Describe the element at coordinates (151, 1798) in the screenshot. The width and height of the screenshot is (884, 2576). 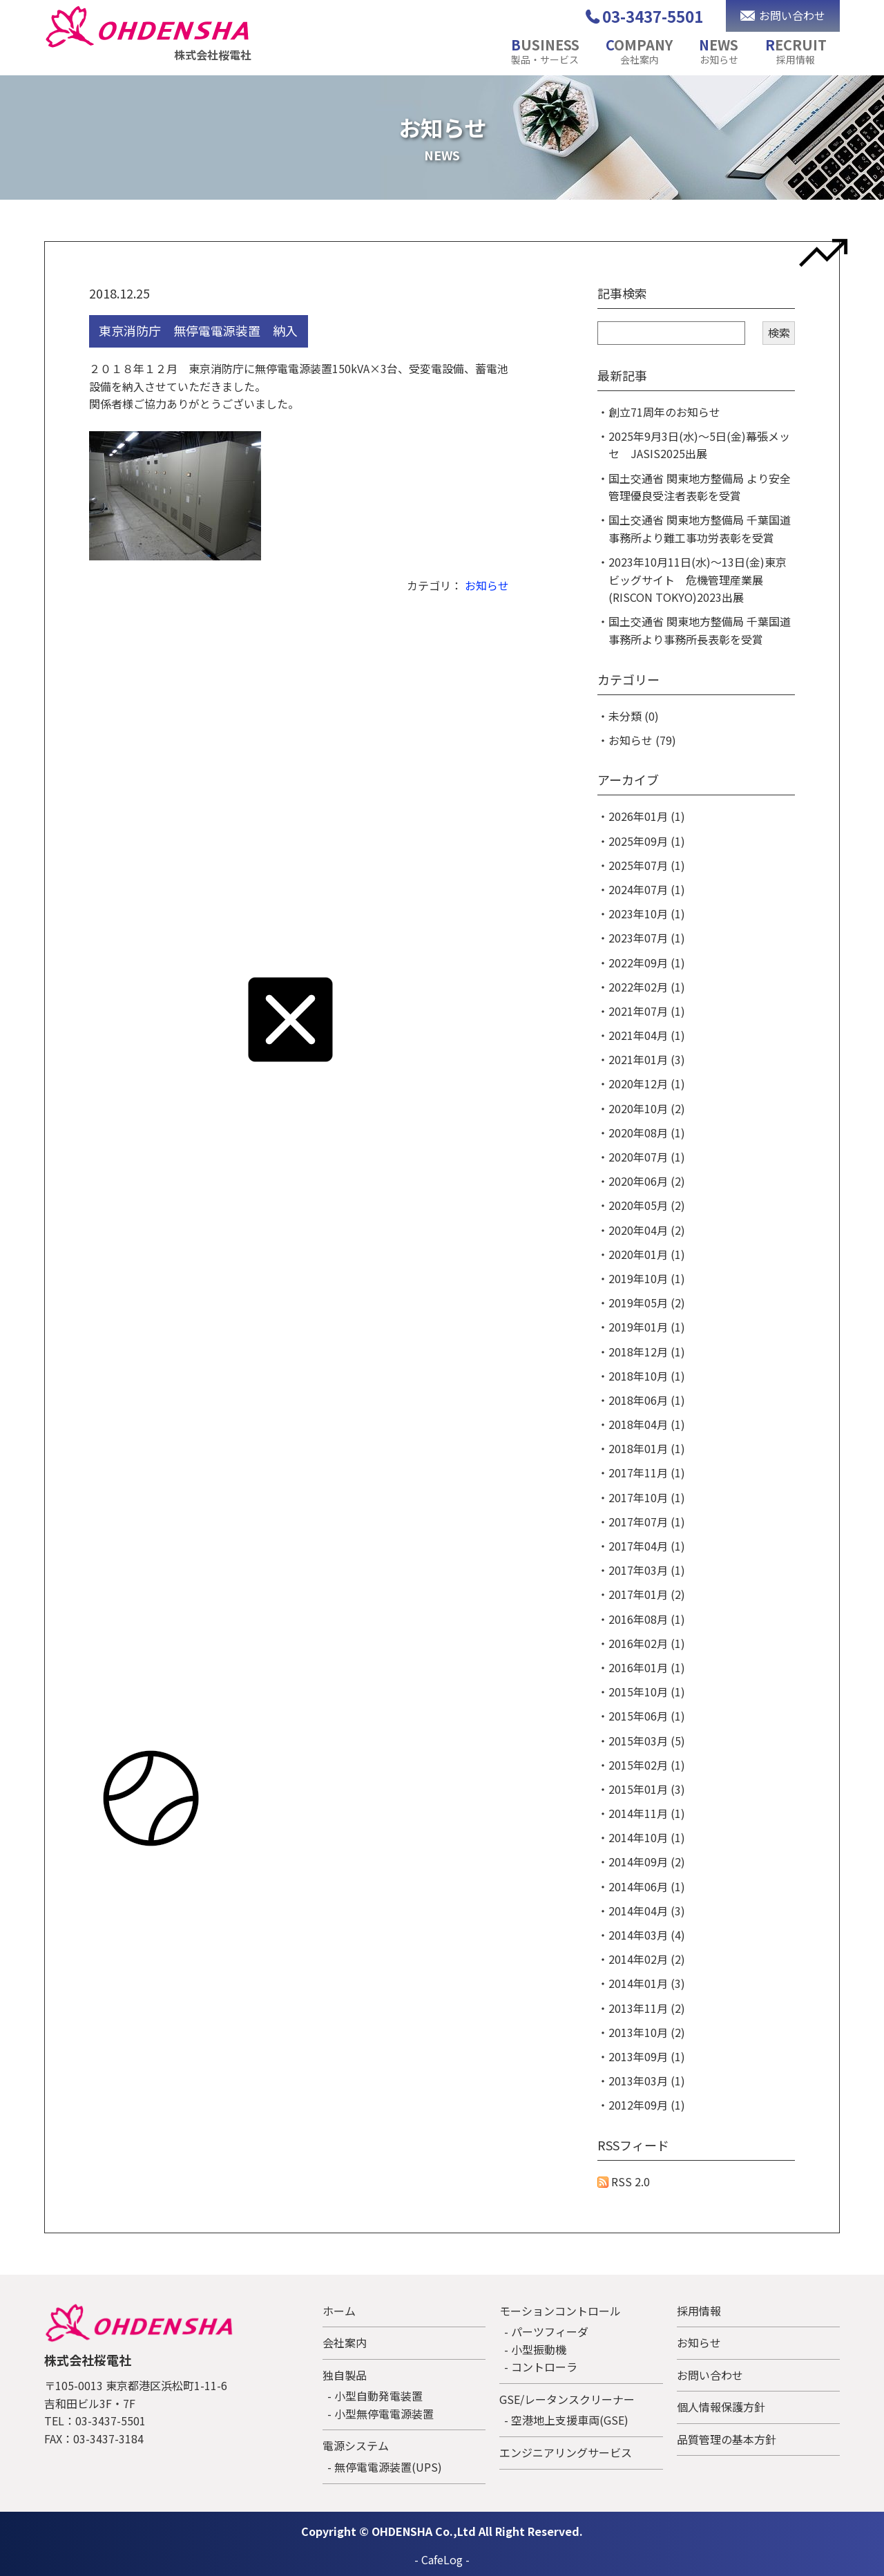
I see `access tennis or sports-related content` at that location.